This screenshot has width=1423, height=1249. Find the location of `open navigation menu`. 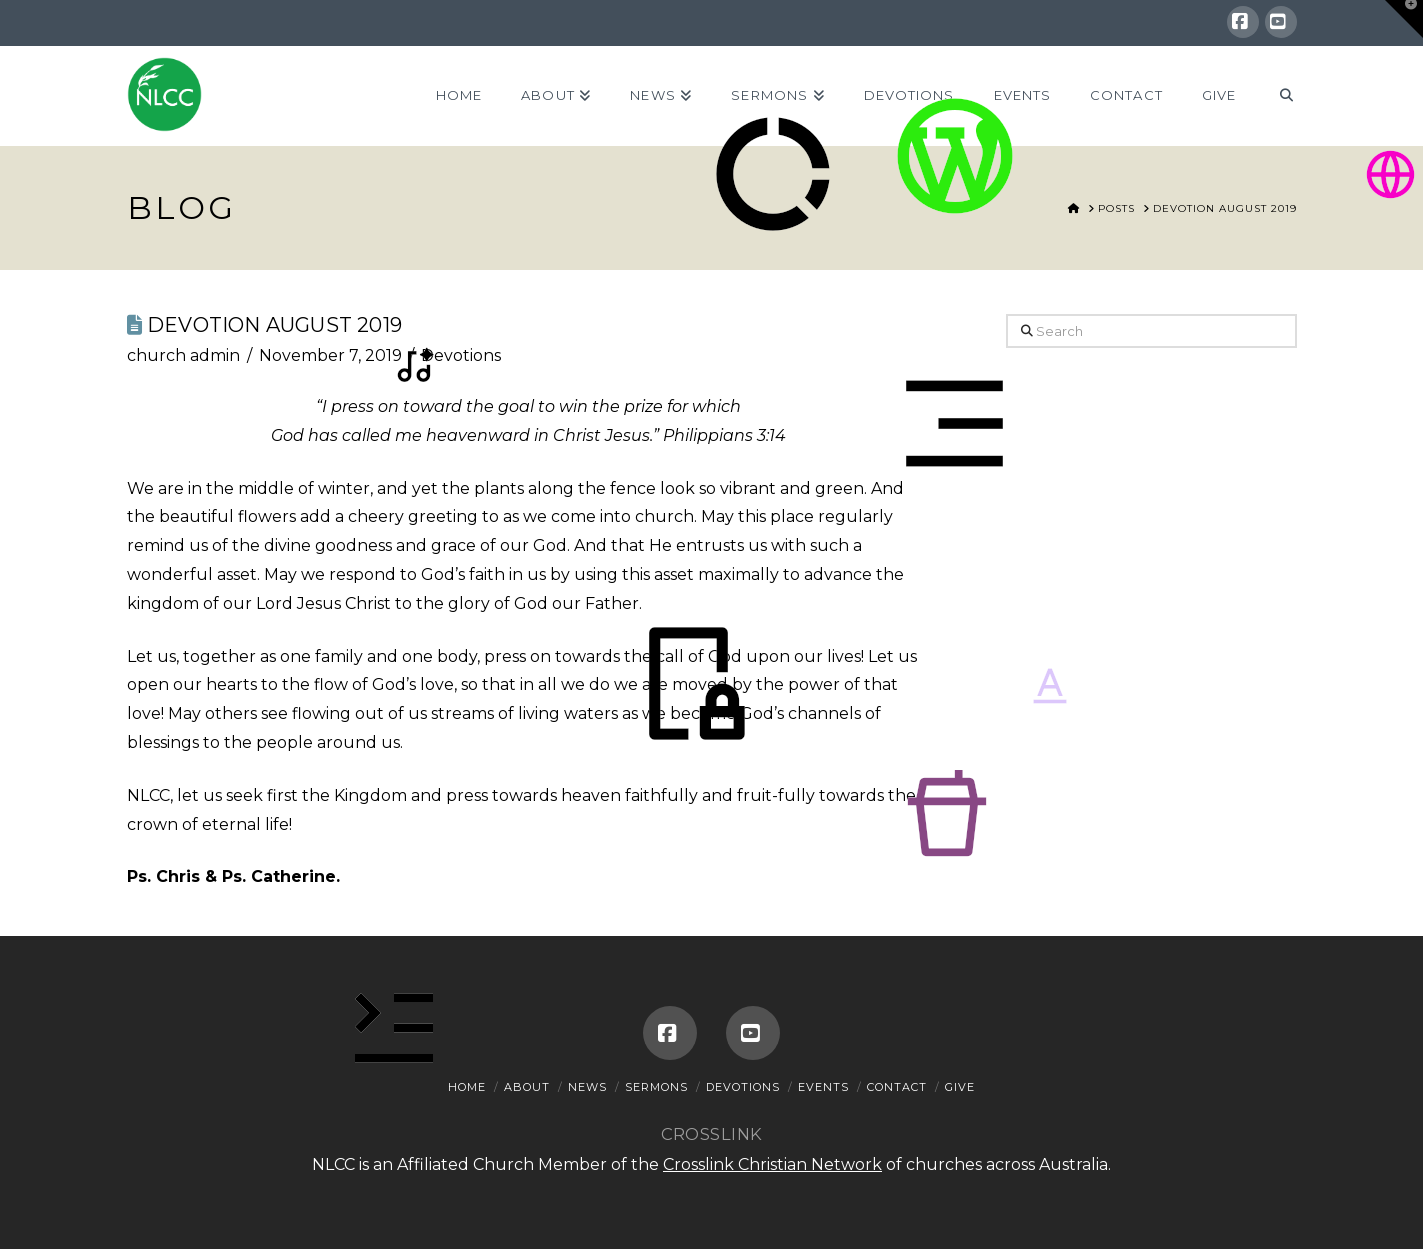

open navigation menu is located at coordinates (954, 423).